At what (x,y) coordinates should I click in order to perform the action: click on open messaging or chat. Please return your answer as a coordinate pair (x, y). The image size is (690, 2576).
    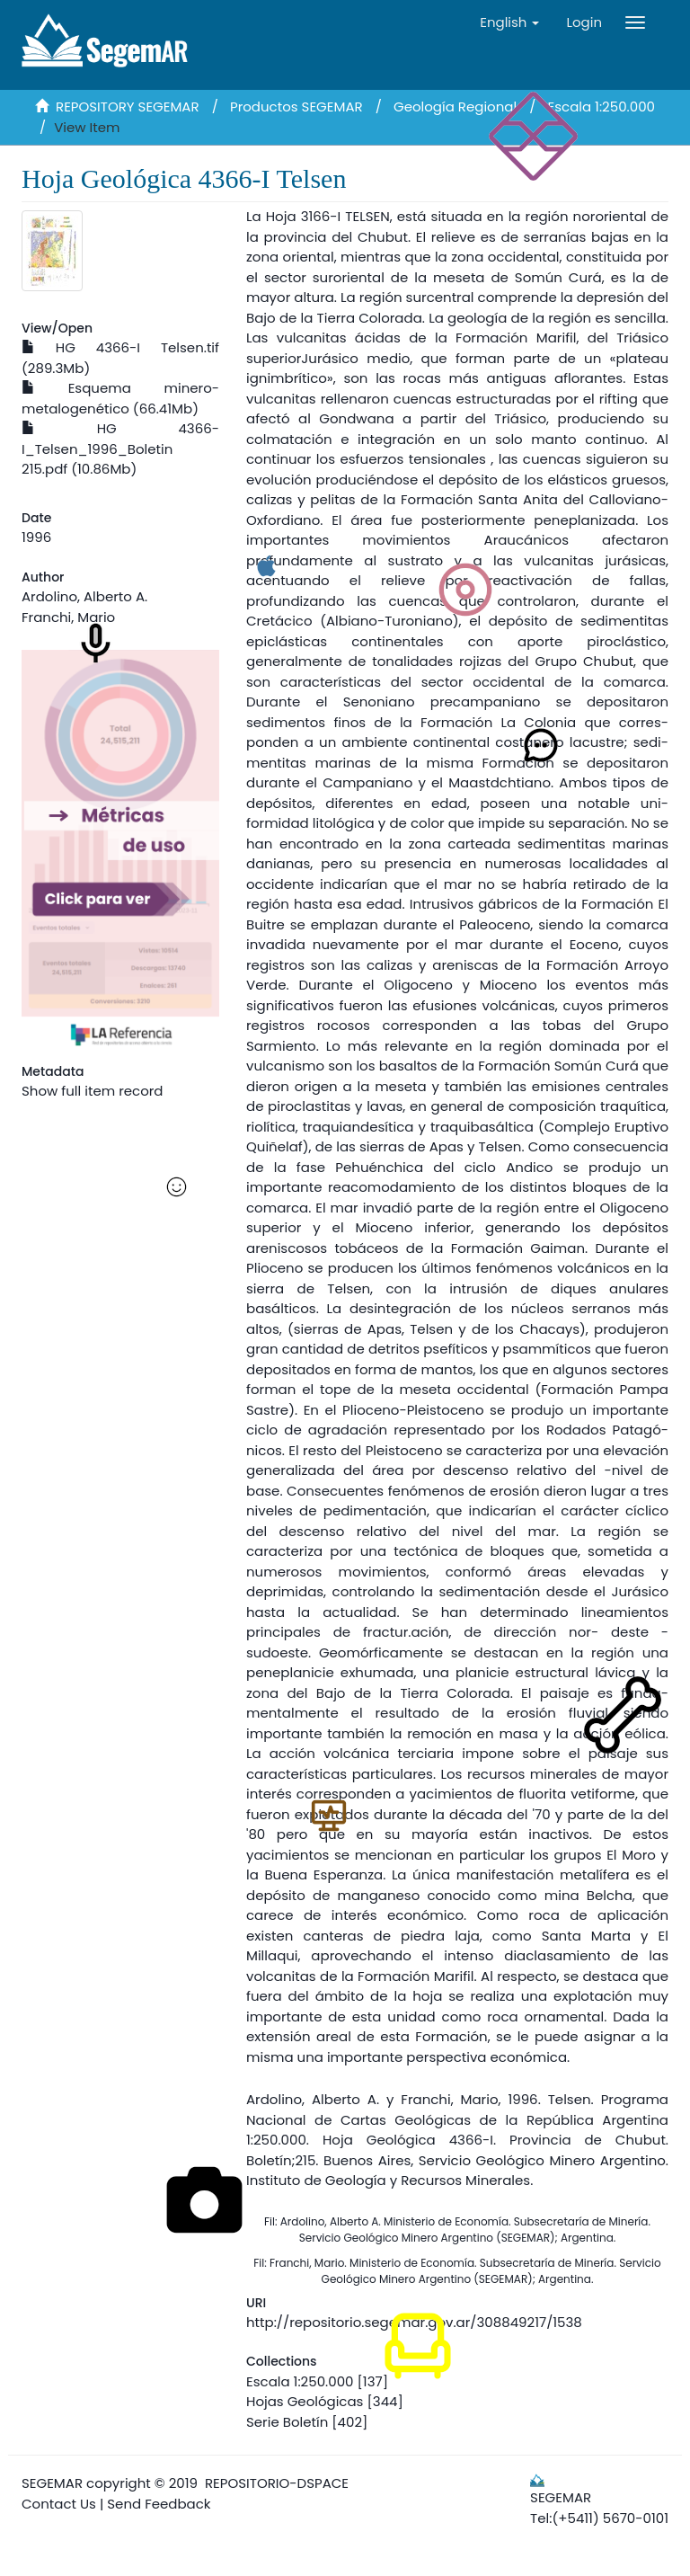
    Looking at the image, I should click on (541, 745).